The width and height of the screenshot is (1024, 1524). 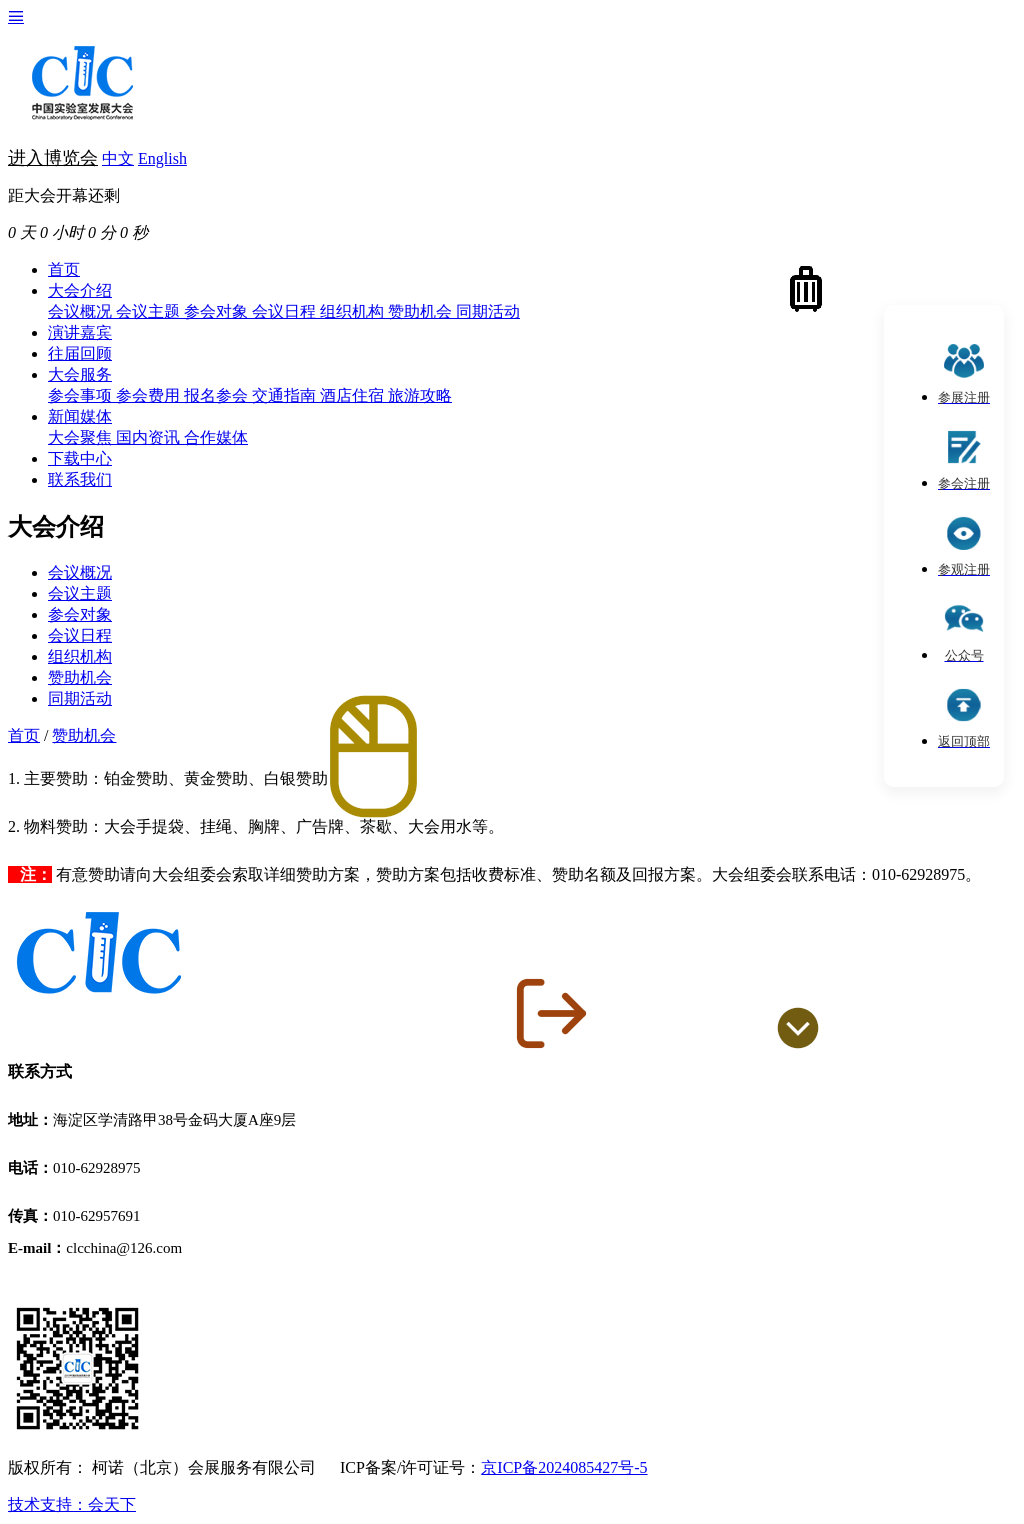 What do you see at coordinates (373, 756) in the screenshot?
I see `indicates left mouse button click action` at bounding box center [373, 756].